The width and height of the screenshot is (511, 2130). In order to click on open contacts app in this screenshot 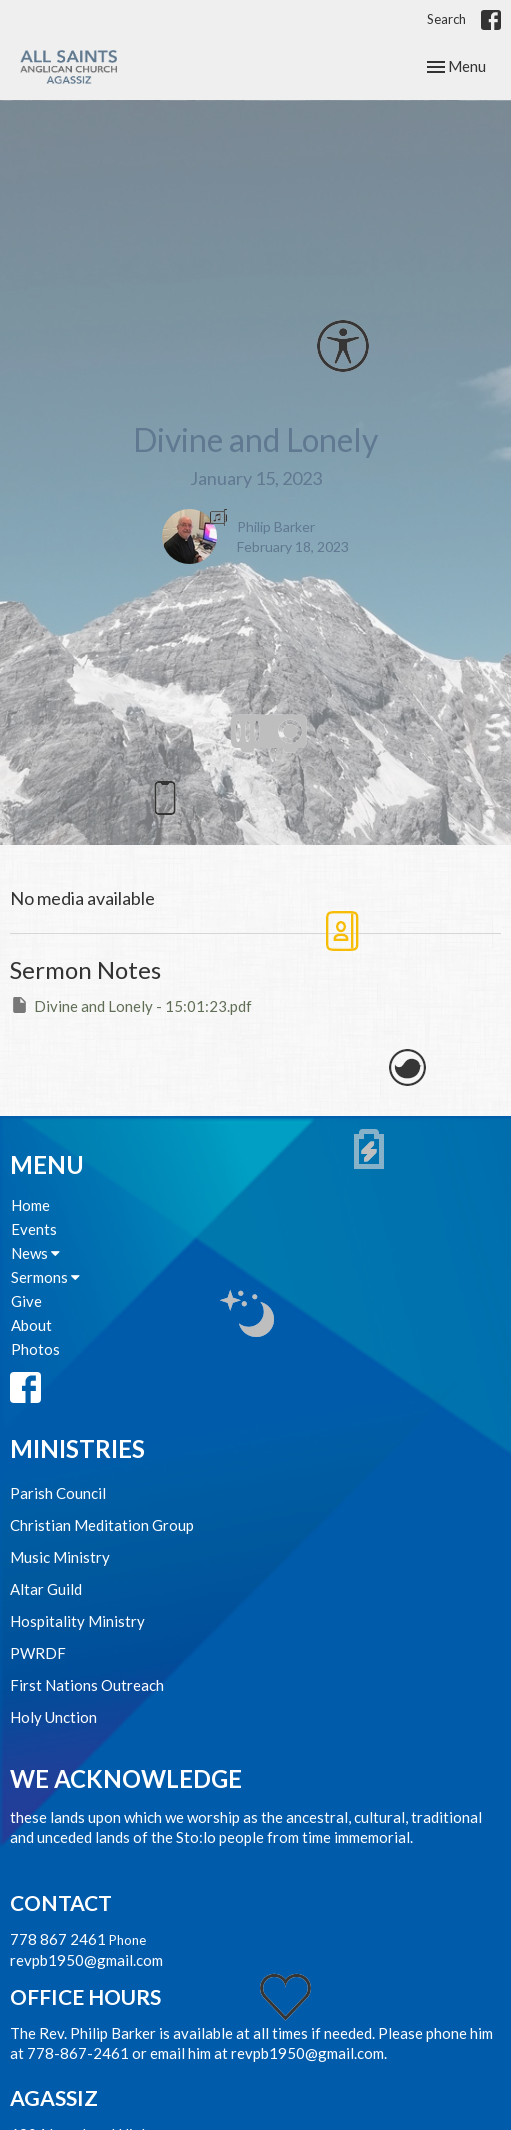, I will do `click(341, 931)`.